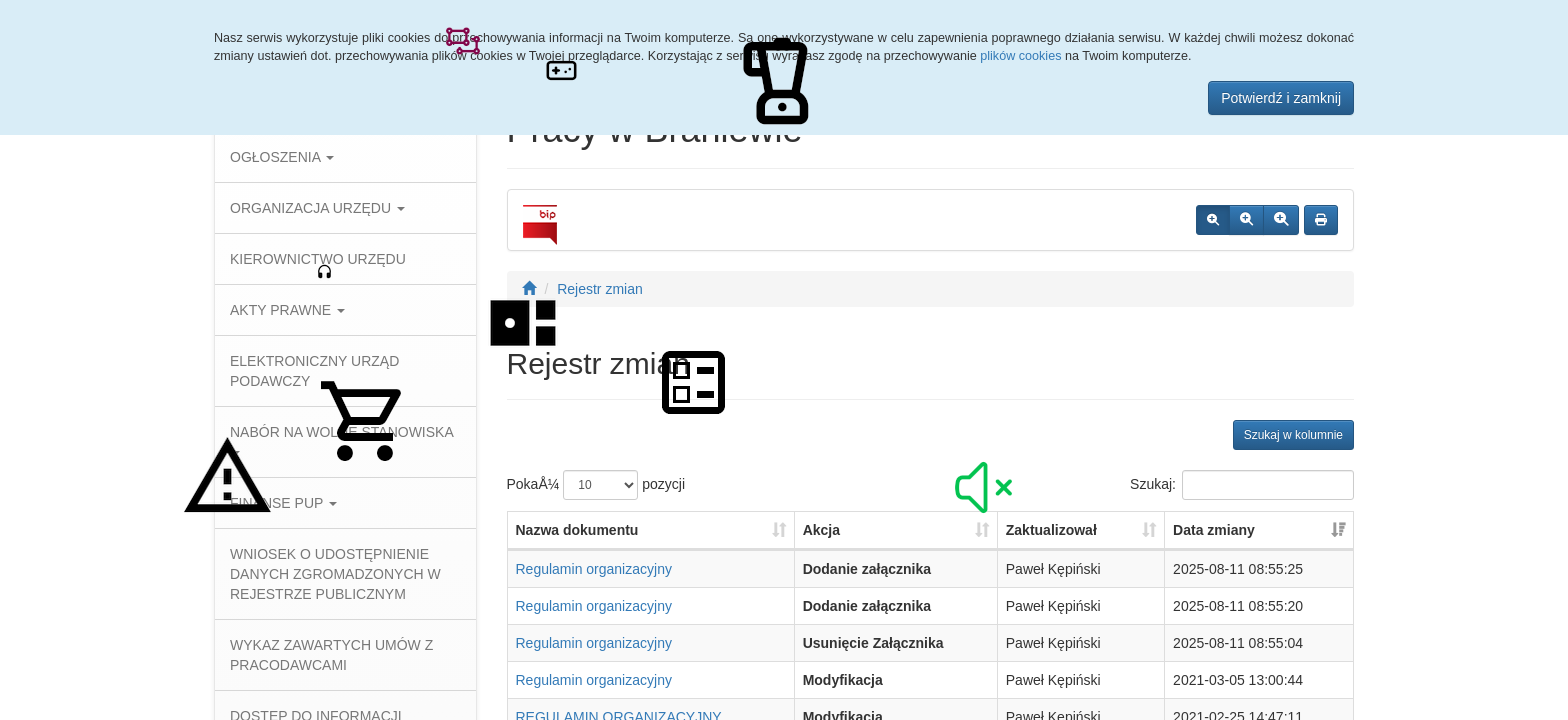 This screenshot has height=720, width=1568. What do you see at coordinates (778, 81) in the screenshot?
I see `kitchen blender appliance icon` at bounding box center [778, 81].